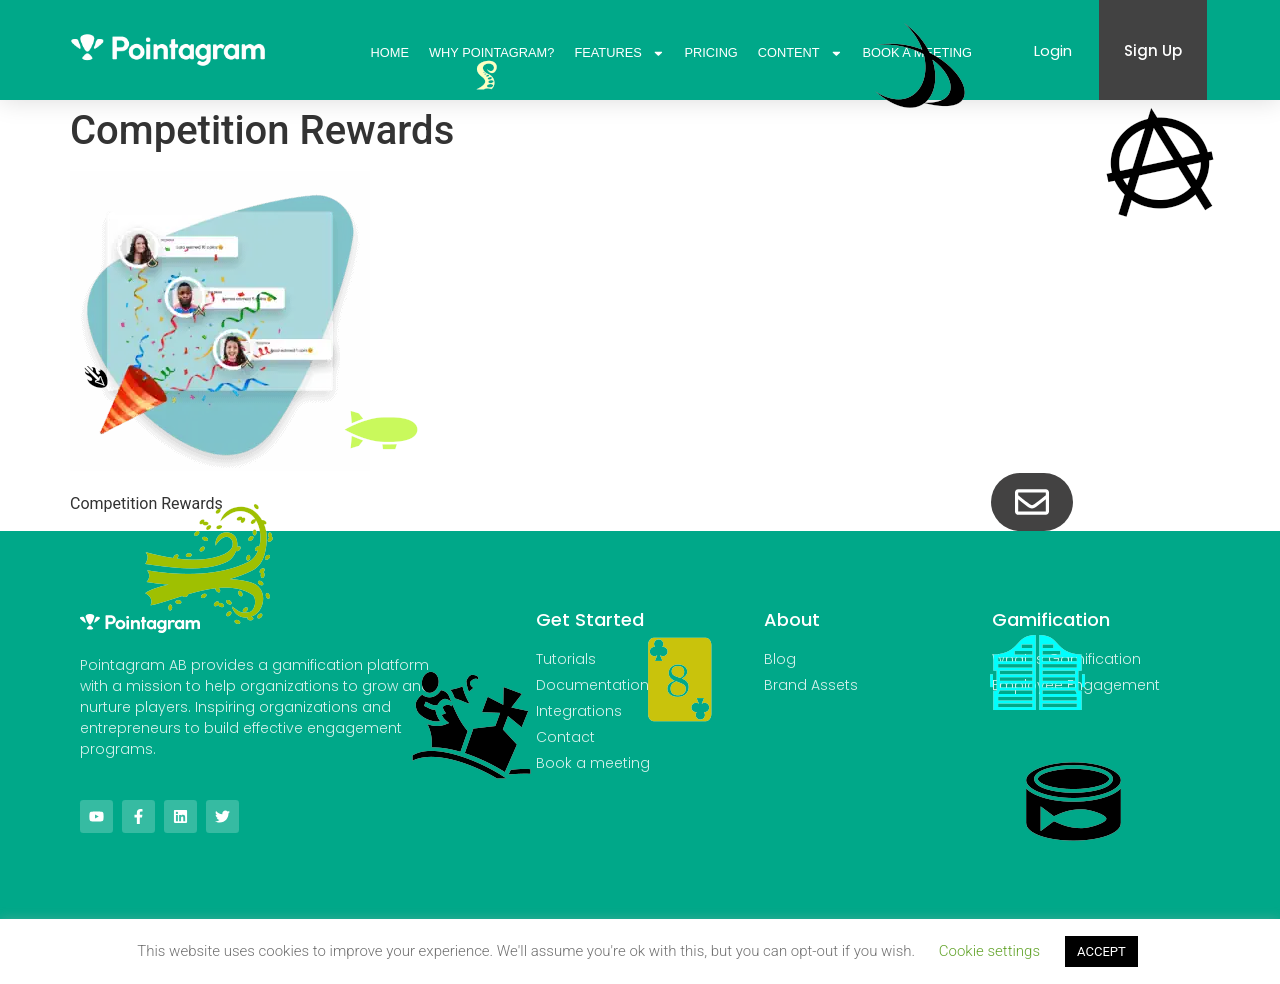  What do you see at coordinates (1037, 672) in the screenshot?
I see `enter a western-themed game area or saloon` at bounding box center [1037, 672].